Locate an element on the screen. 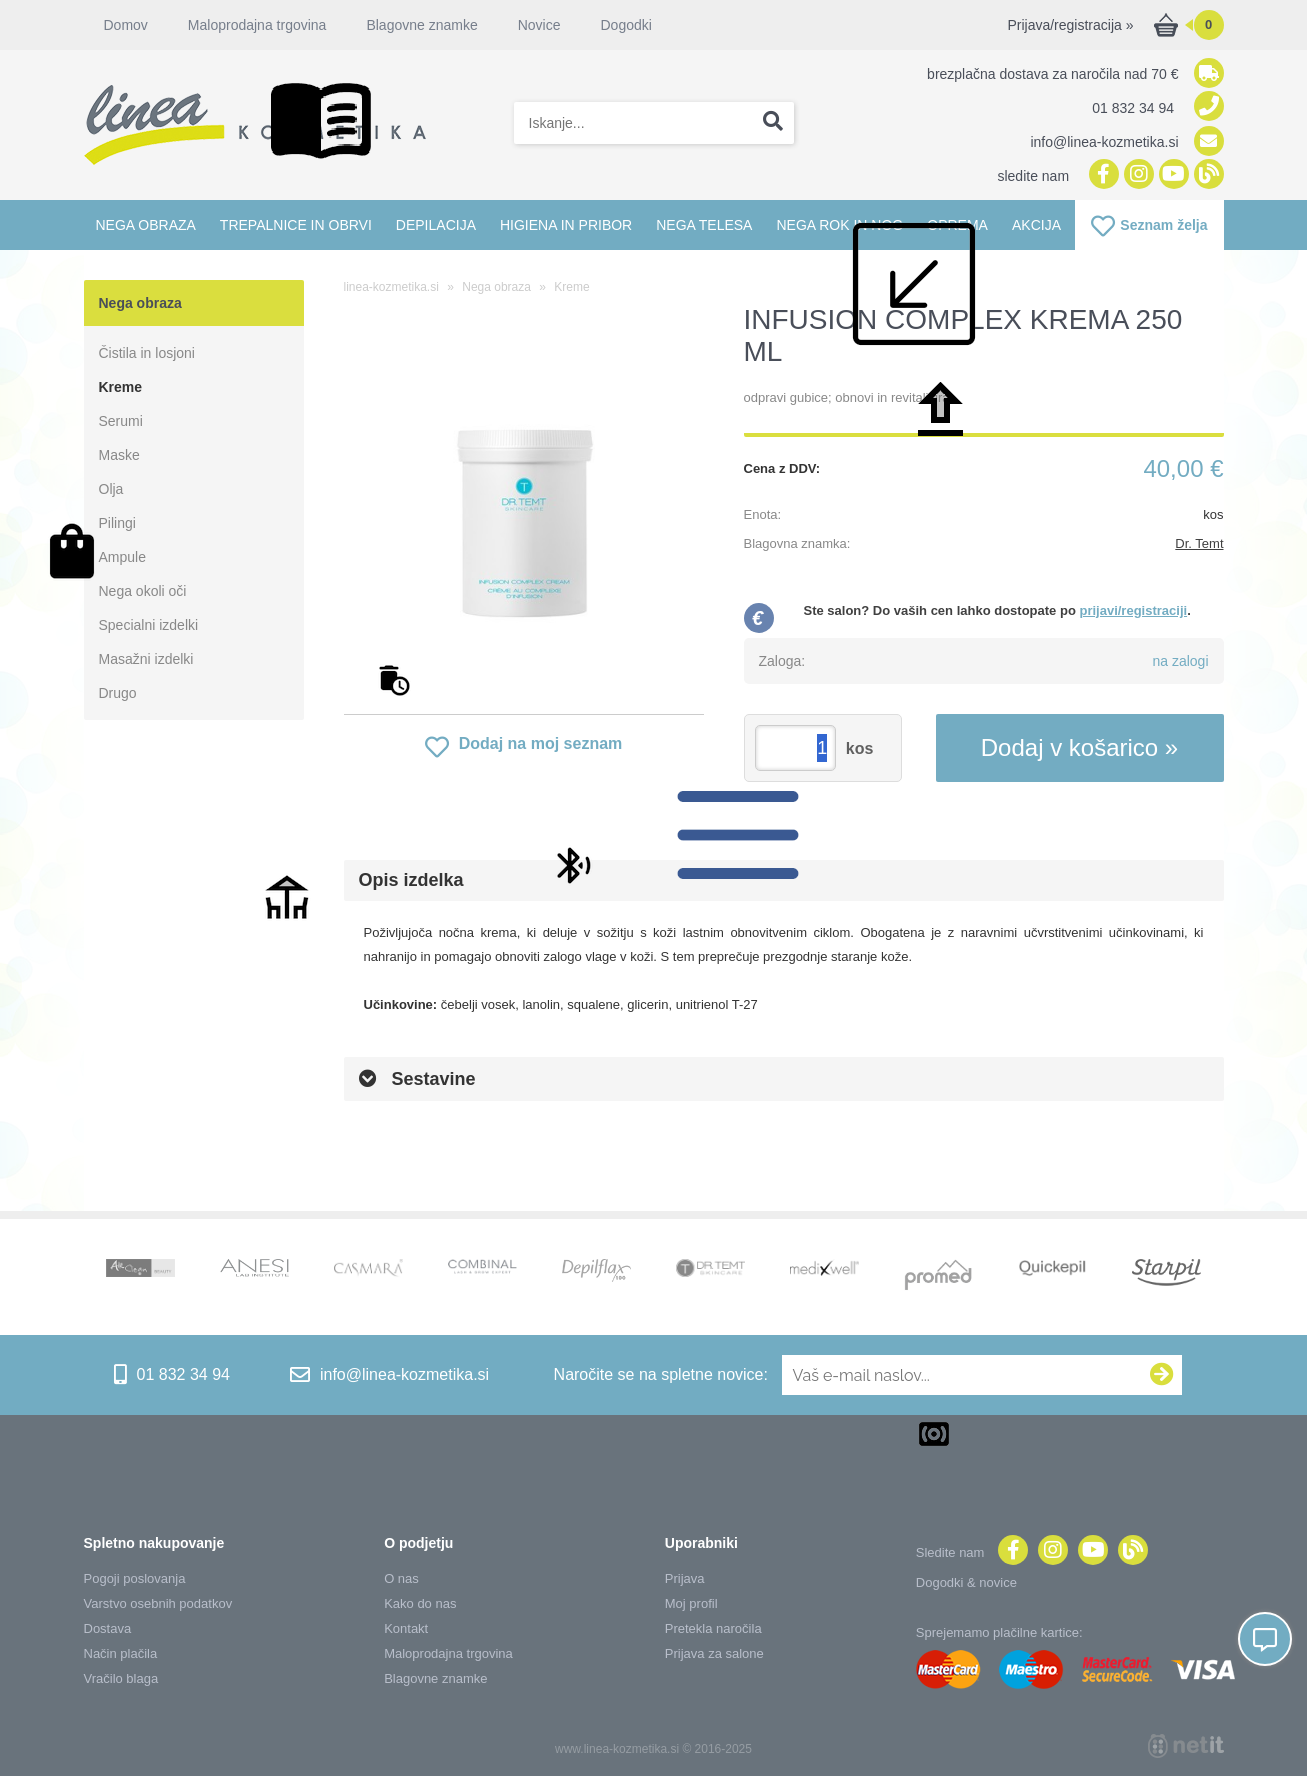  navigate to the bottom-left corner is located at coordinates (914, 284).